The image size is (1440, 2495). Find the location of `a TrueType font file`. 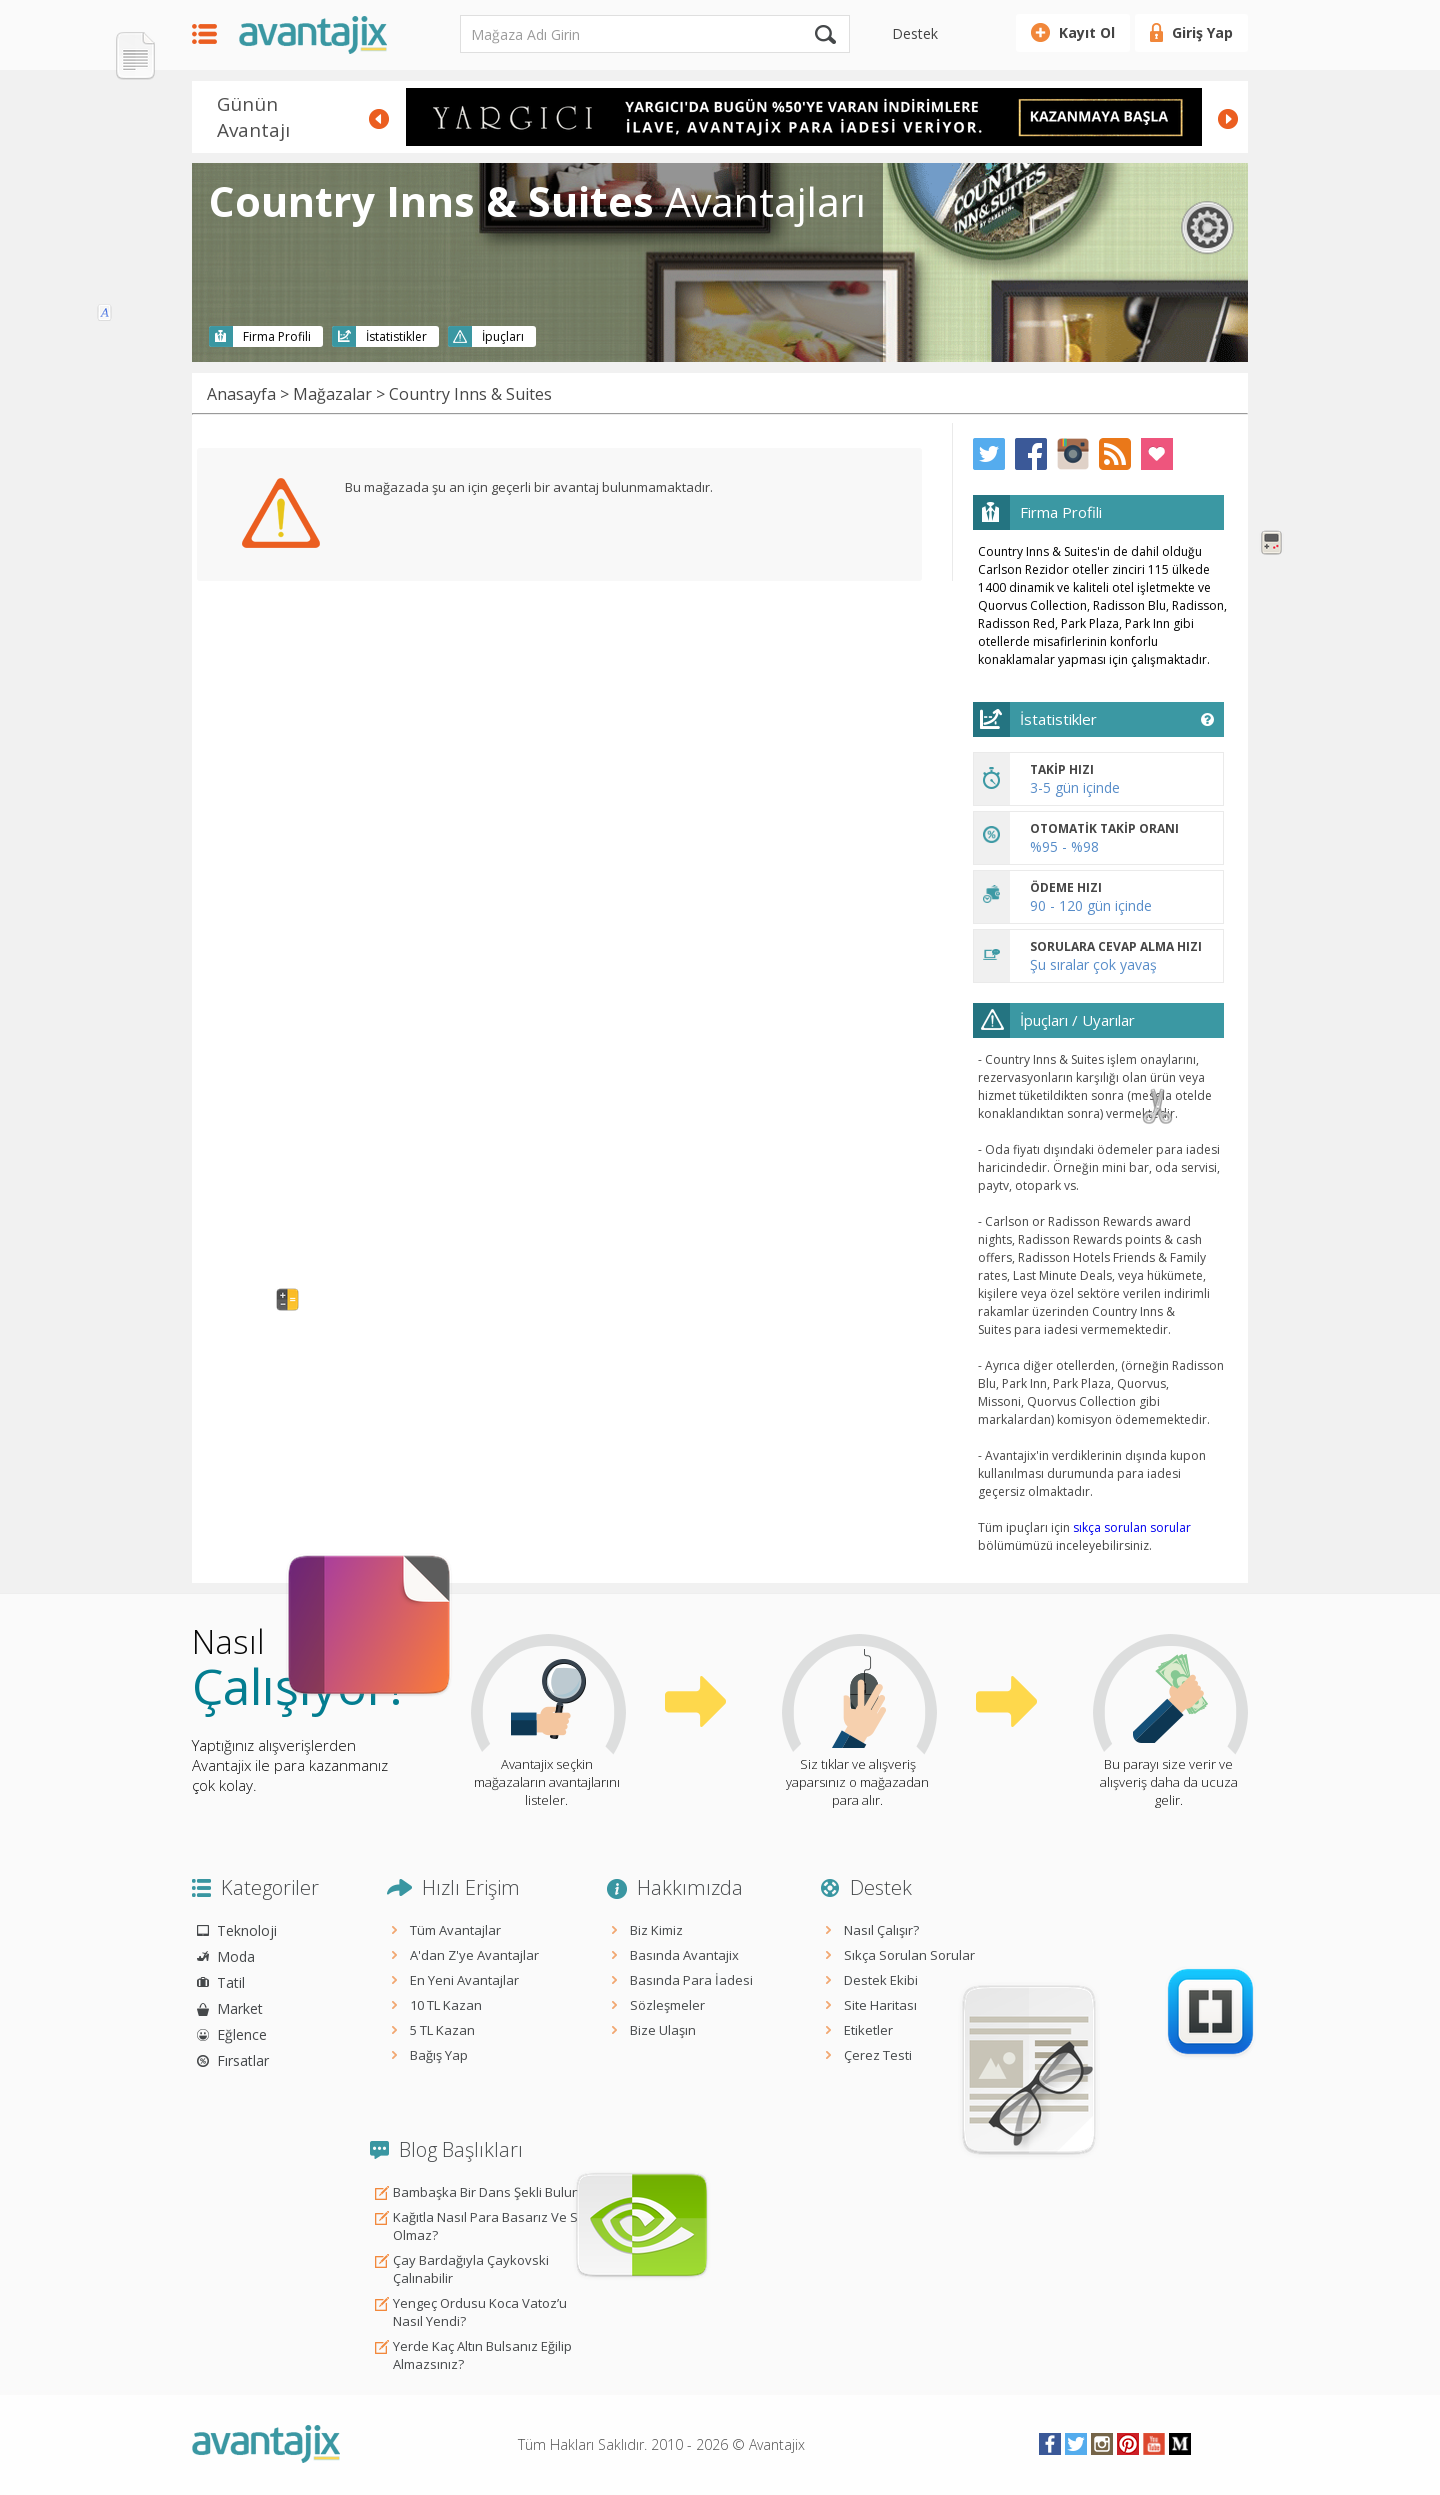

a TrueType font file is located at coordinates (104, 312).